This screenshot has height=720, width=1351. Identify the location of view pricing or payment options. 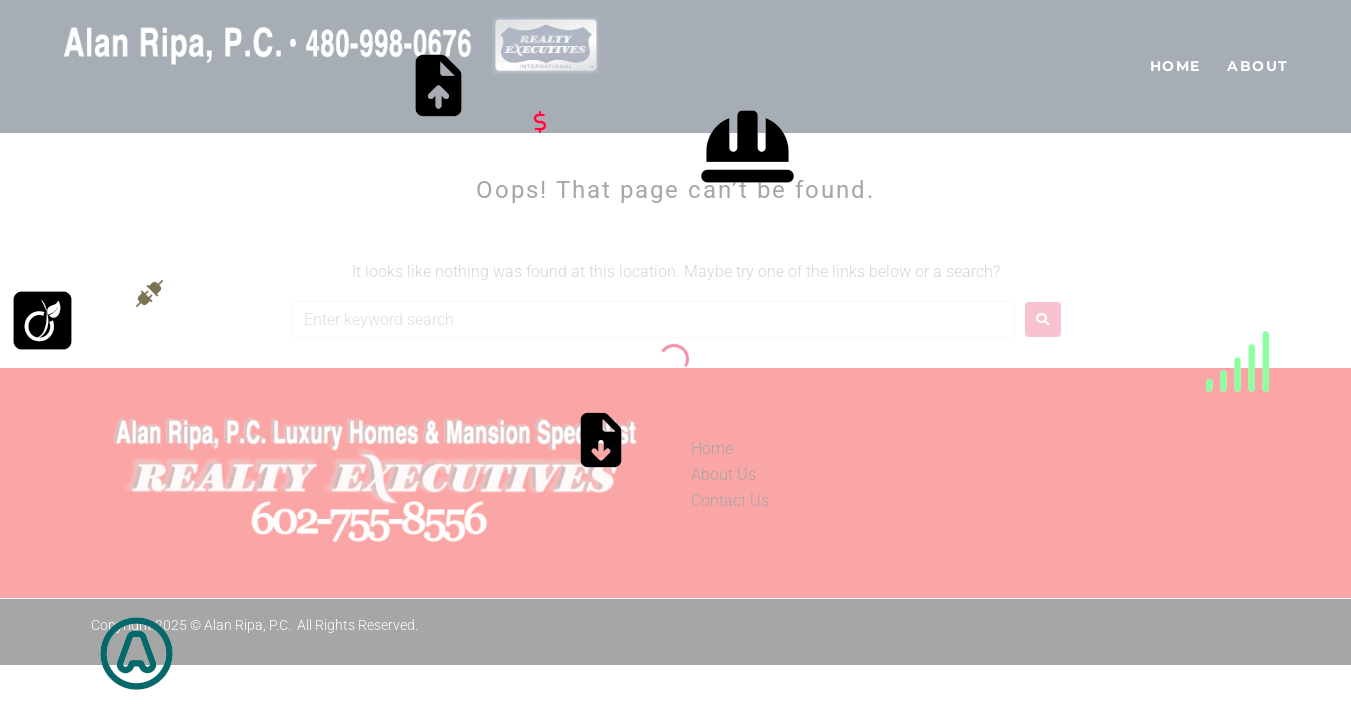
(540, 122).